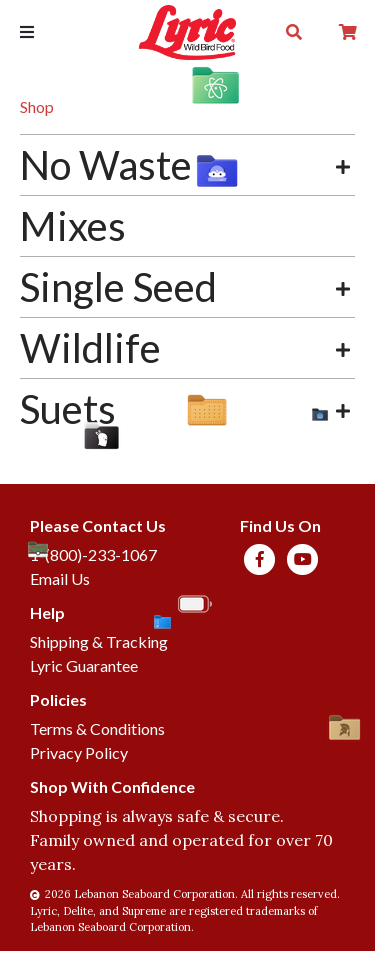 The width and height of the screenshot is (375, 975). What do you see at coordinates (320, 415) in the screenshot?
I see `folder containing Godot game engine project files` at bounding box center [320, 415].